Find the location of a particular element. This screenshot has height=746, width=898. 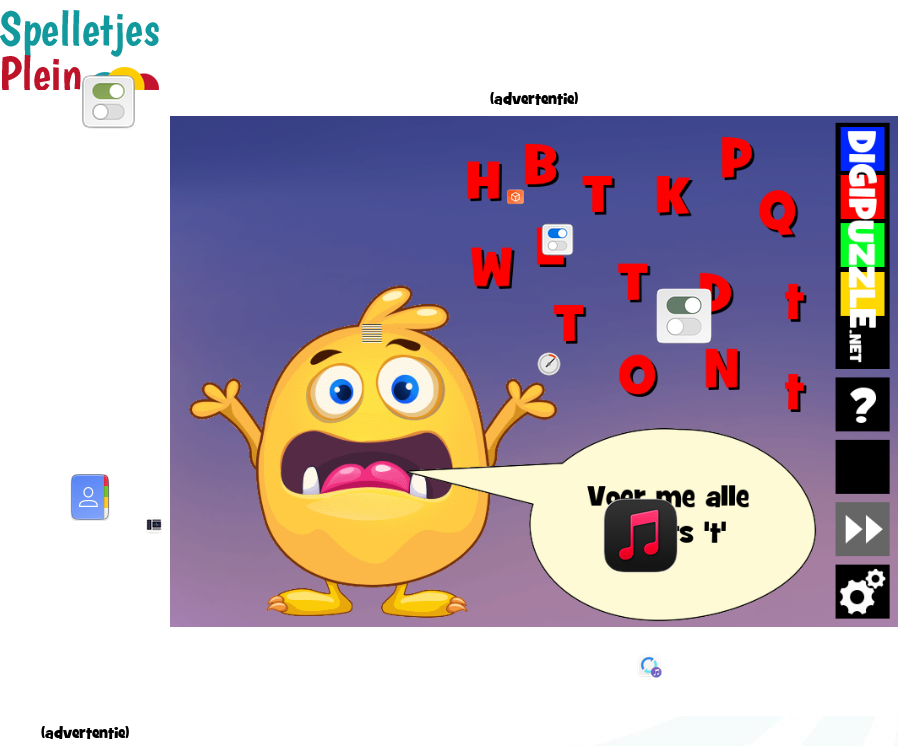

open the Apple Music app is located at coordinates (640, 535).